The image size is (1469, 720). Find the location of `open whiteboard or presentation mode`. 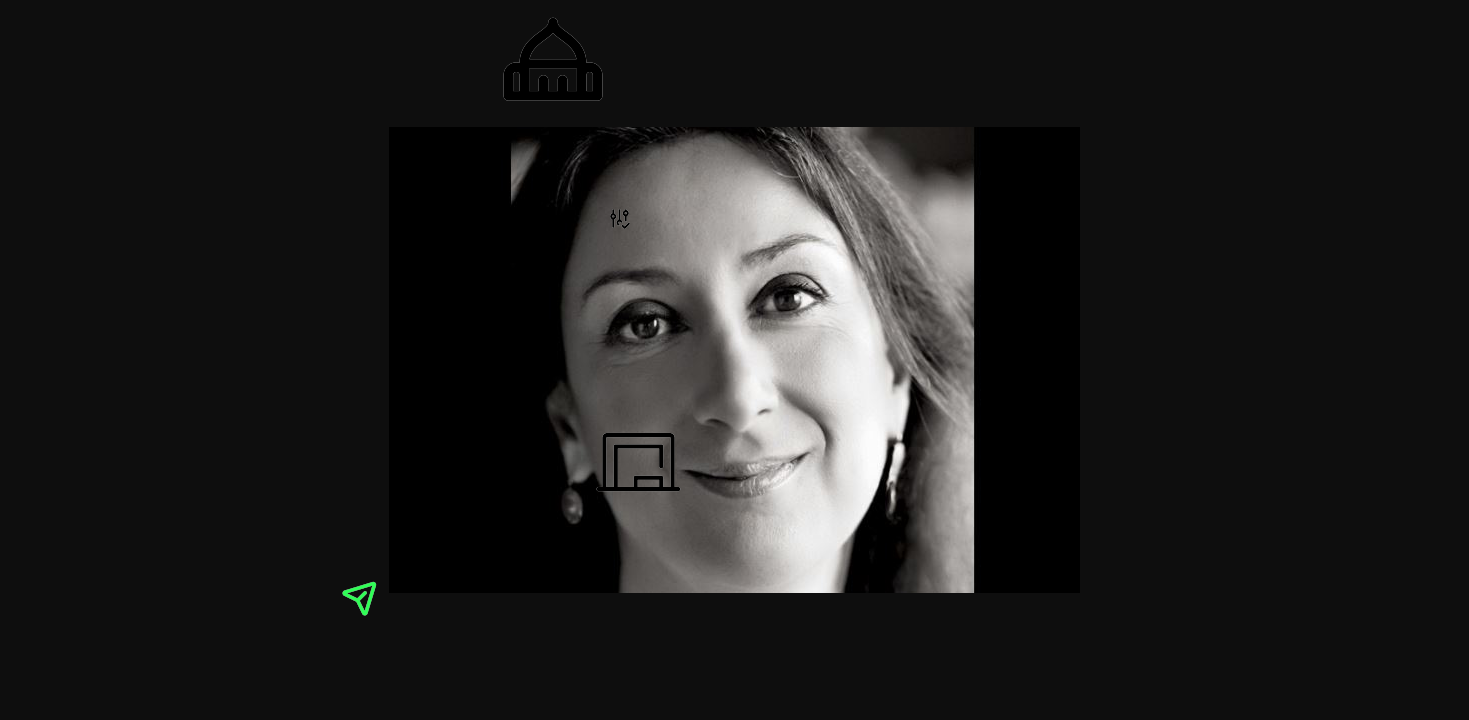

open whiteboard or presentation mode is located at coordinates (638, 463).